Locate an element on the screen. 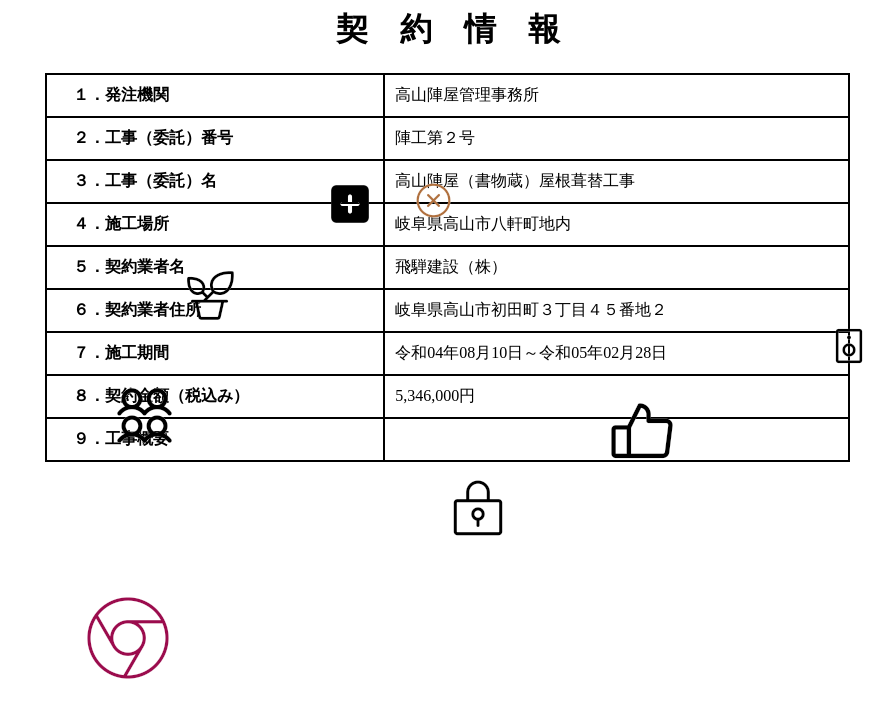 Image resolution: width=895 pixels, height=720 pixels. like or approve content is located at coordinates (642, 434).